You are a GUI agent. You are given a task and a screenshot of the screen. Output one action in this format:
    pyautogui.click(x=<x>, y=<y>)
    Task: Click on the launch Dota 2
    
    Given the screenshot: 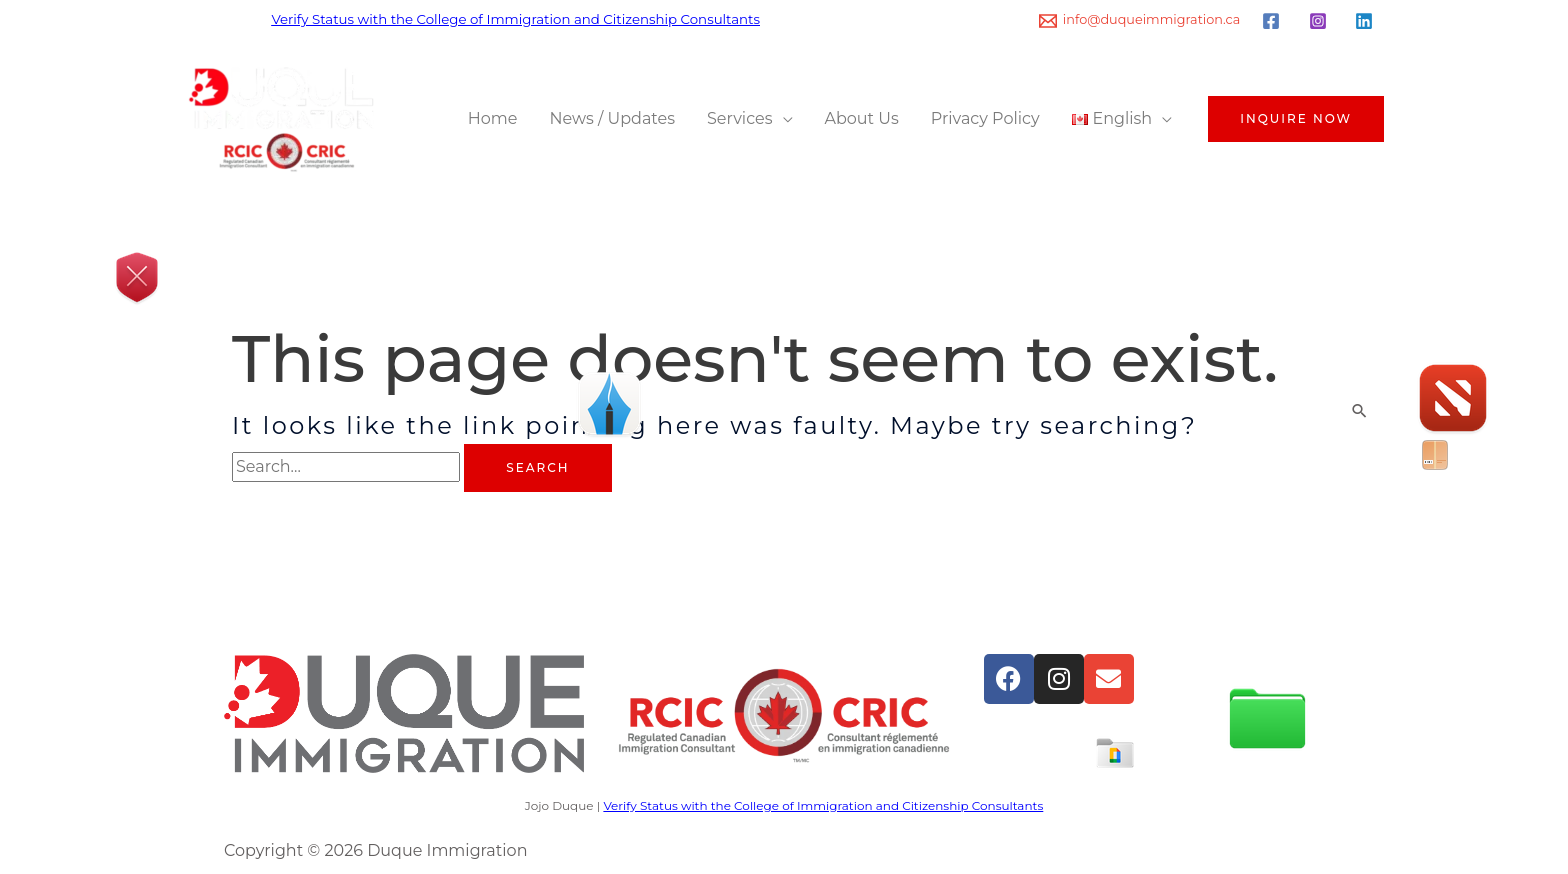 What is the action you would take?
    pyautogui.click(x=1453, y=398)
    